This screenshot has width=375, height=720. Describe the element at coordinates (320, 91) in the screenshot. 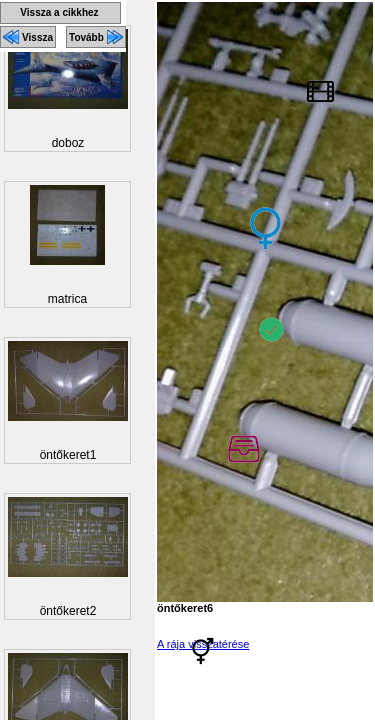

I see `access video or film content` at that location.